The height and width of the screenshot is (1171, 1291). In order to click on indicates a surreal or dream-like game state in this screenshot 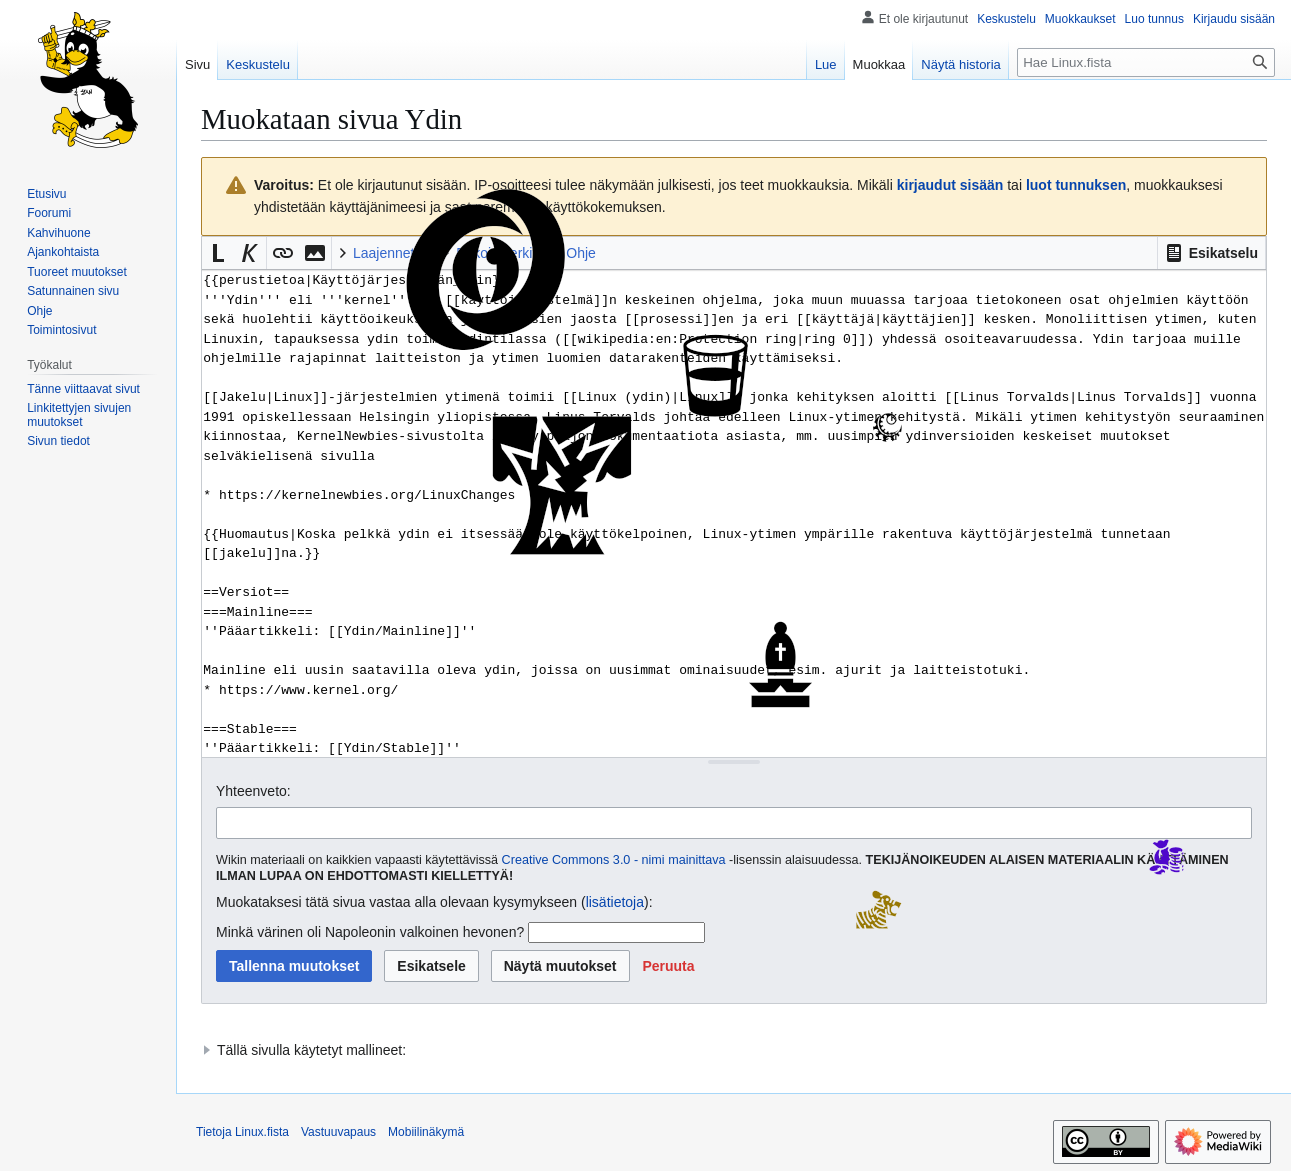, I will do `click(486, 270)`.